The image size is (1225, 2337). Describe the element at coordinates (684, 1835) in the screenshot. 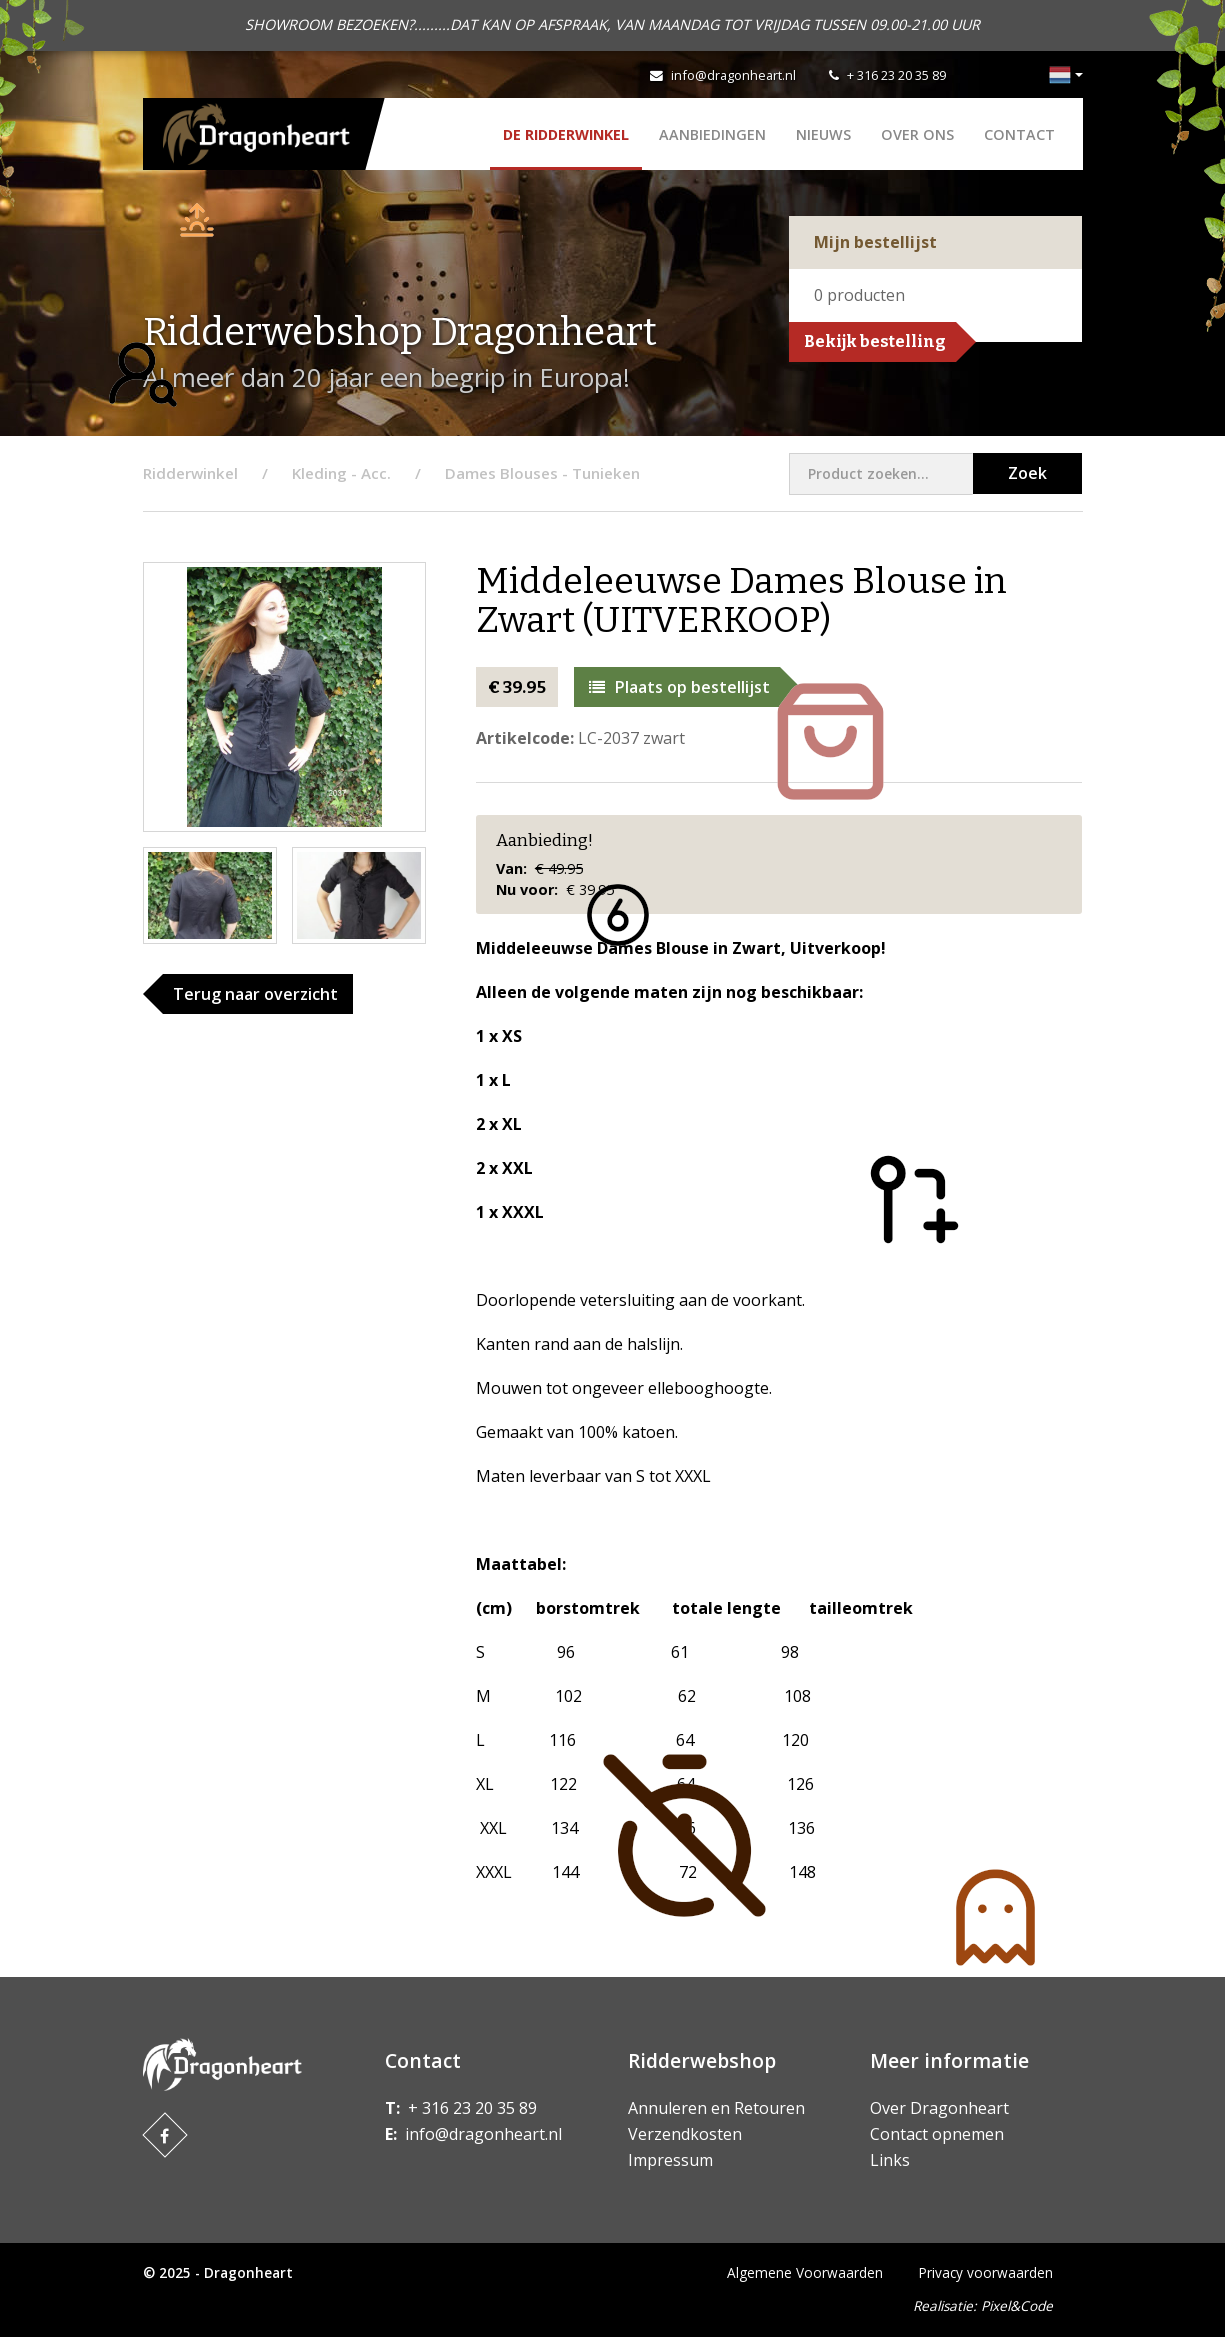

I see `disable or cancel timer` at that location.